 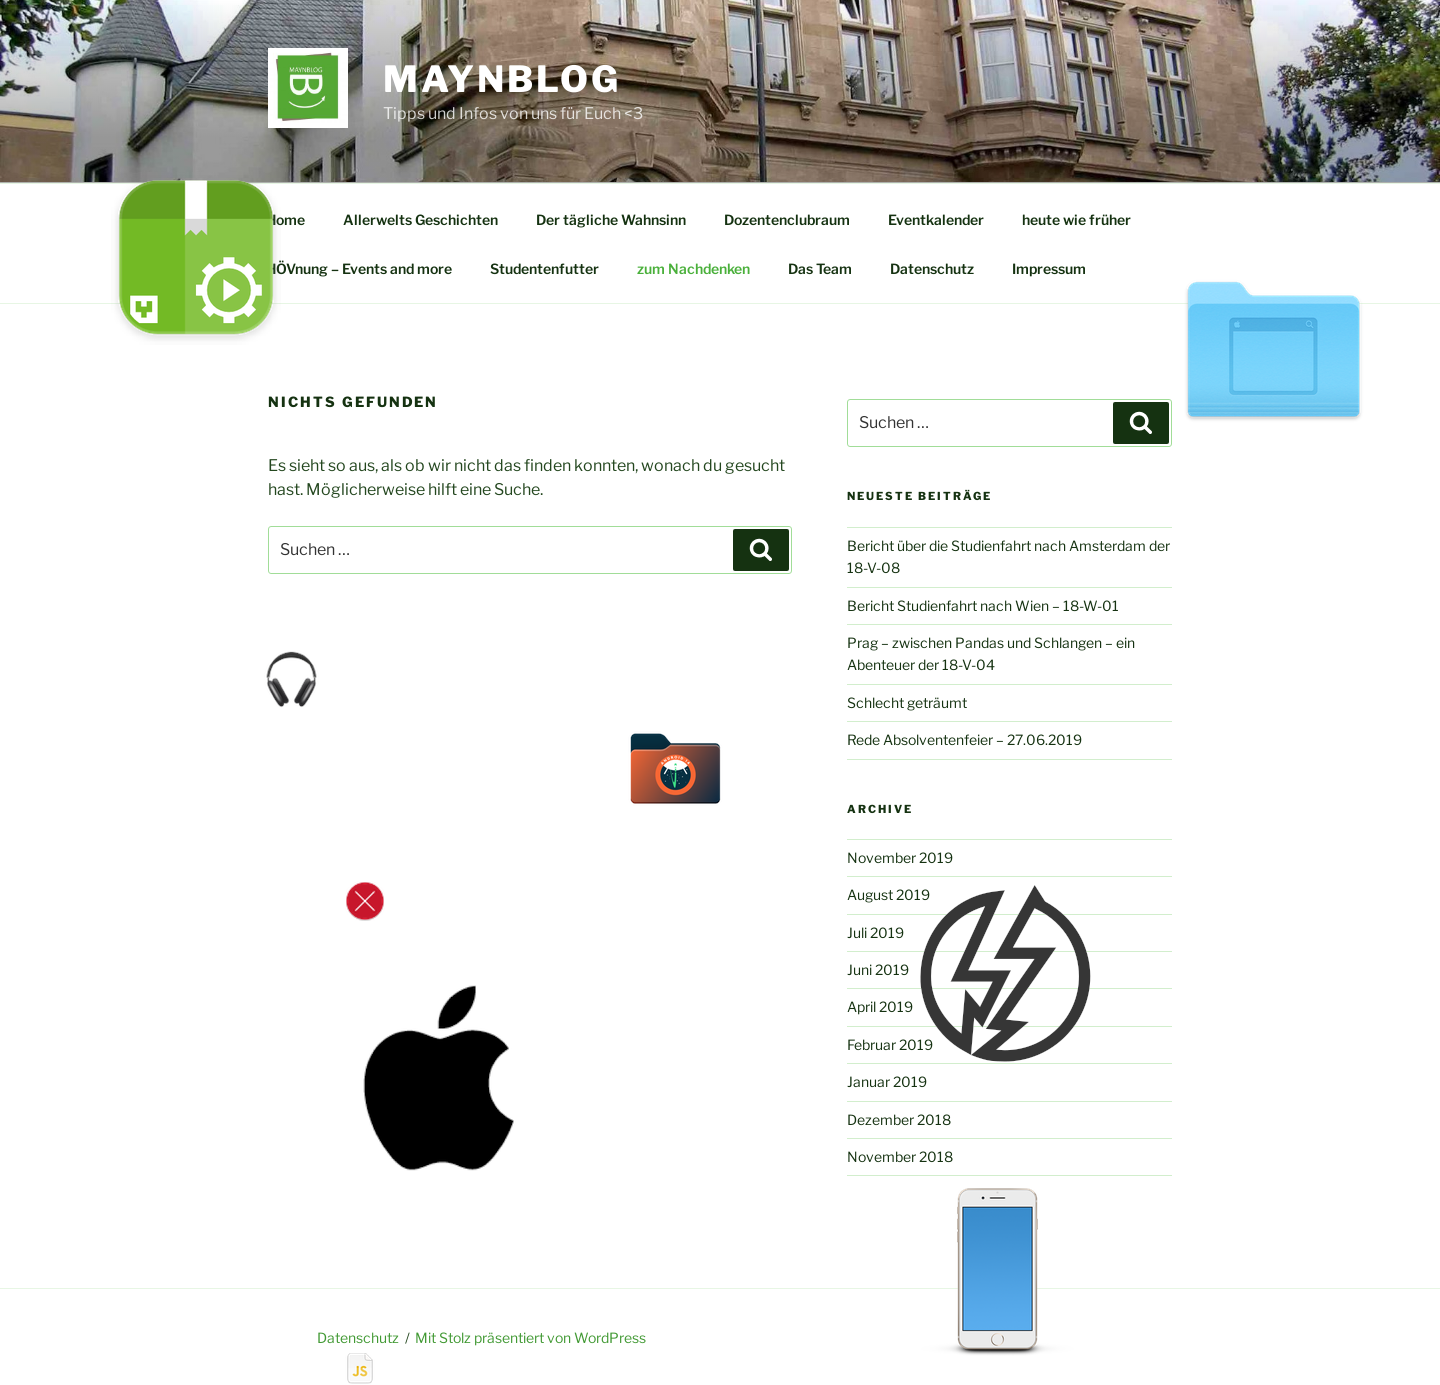 I want to click on access thunderbolt port settings, so click(x=1005, y=976).